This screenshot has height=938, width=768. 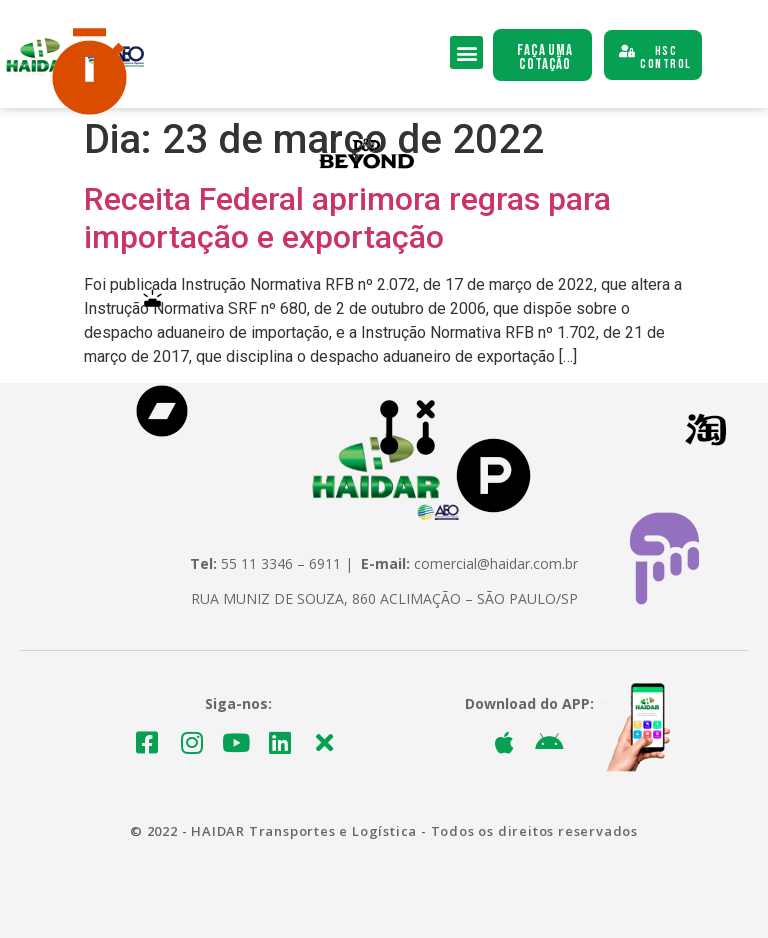 What do you see at coordinates (664, 558) in the screenshot?
I see `scroll down or view content below` at bounding box center [664, 558].